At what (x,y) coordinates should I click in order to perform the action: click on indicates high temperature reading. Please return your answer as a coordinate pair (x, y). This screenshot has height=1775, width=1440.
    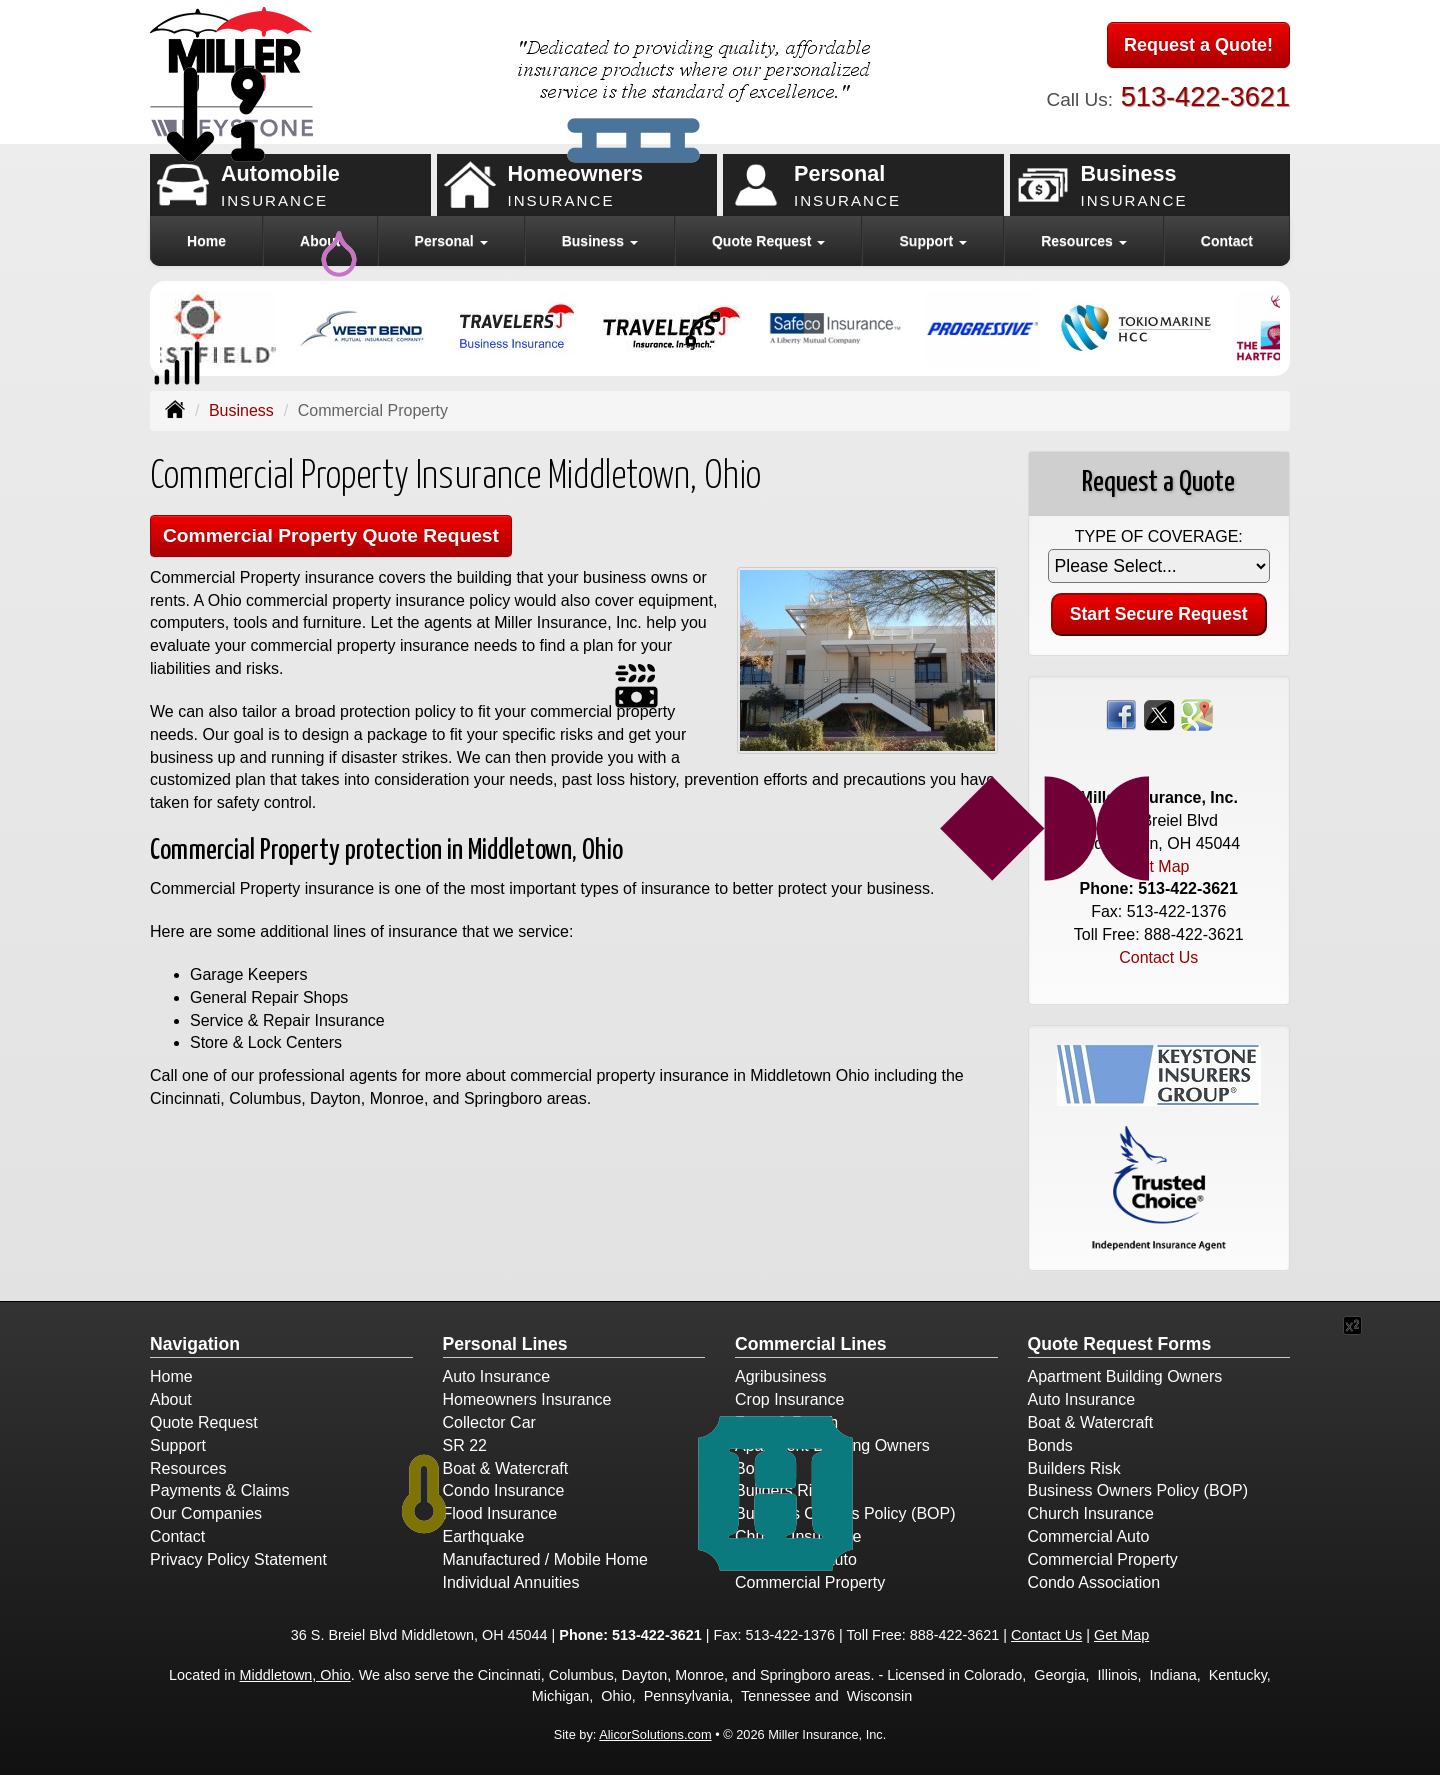
    Looking at the image, I should click on (424, 1494).